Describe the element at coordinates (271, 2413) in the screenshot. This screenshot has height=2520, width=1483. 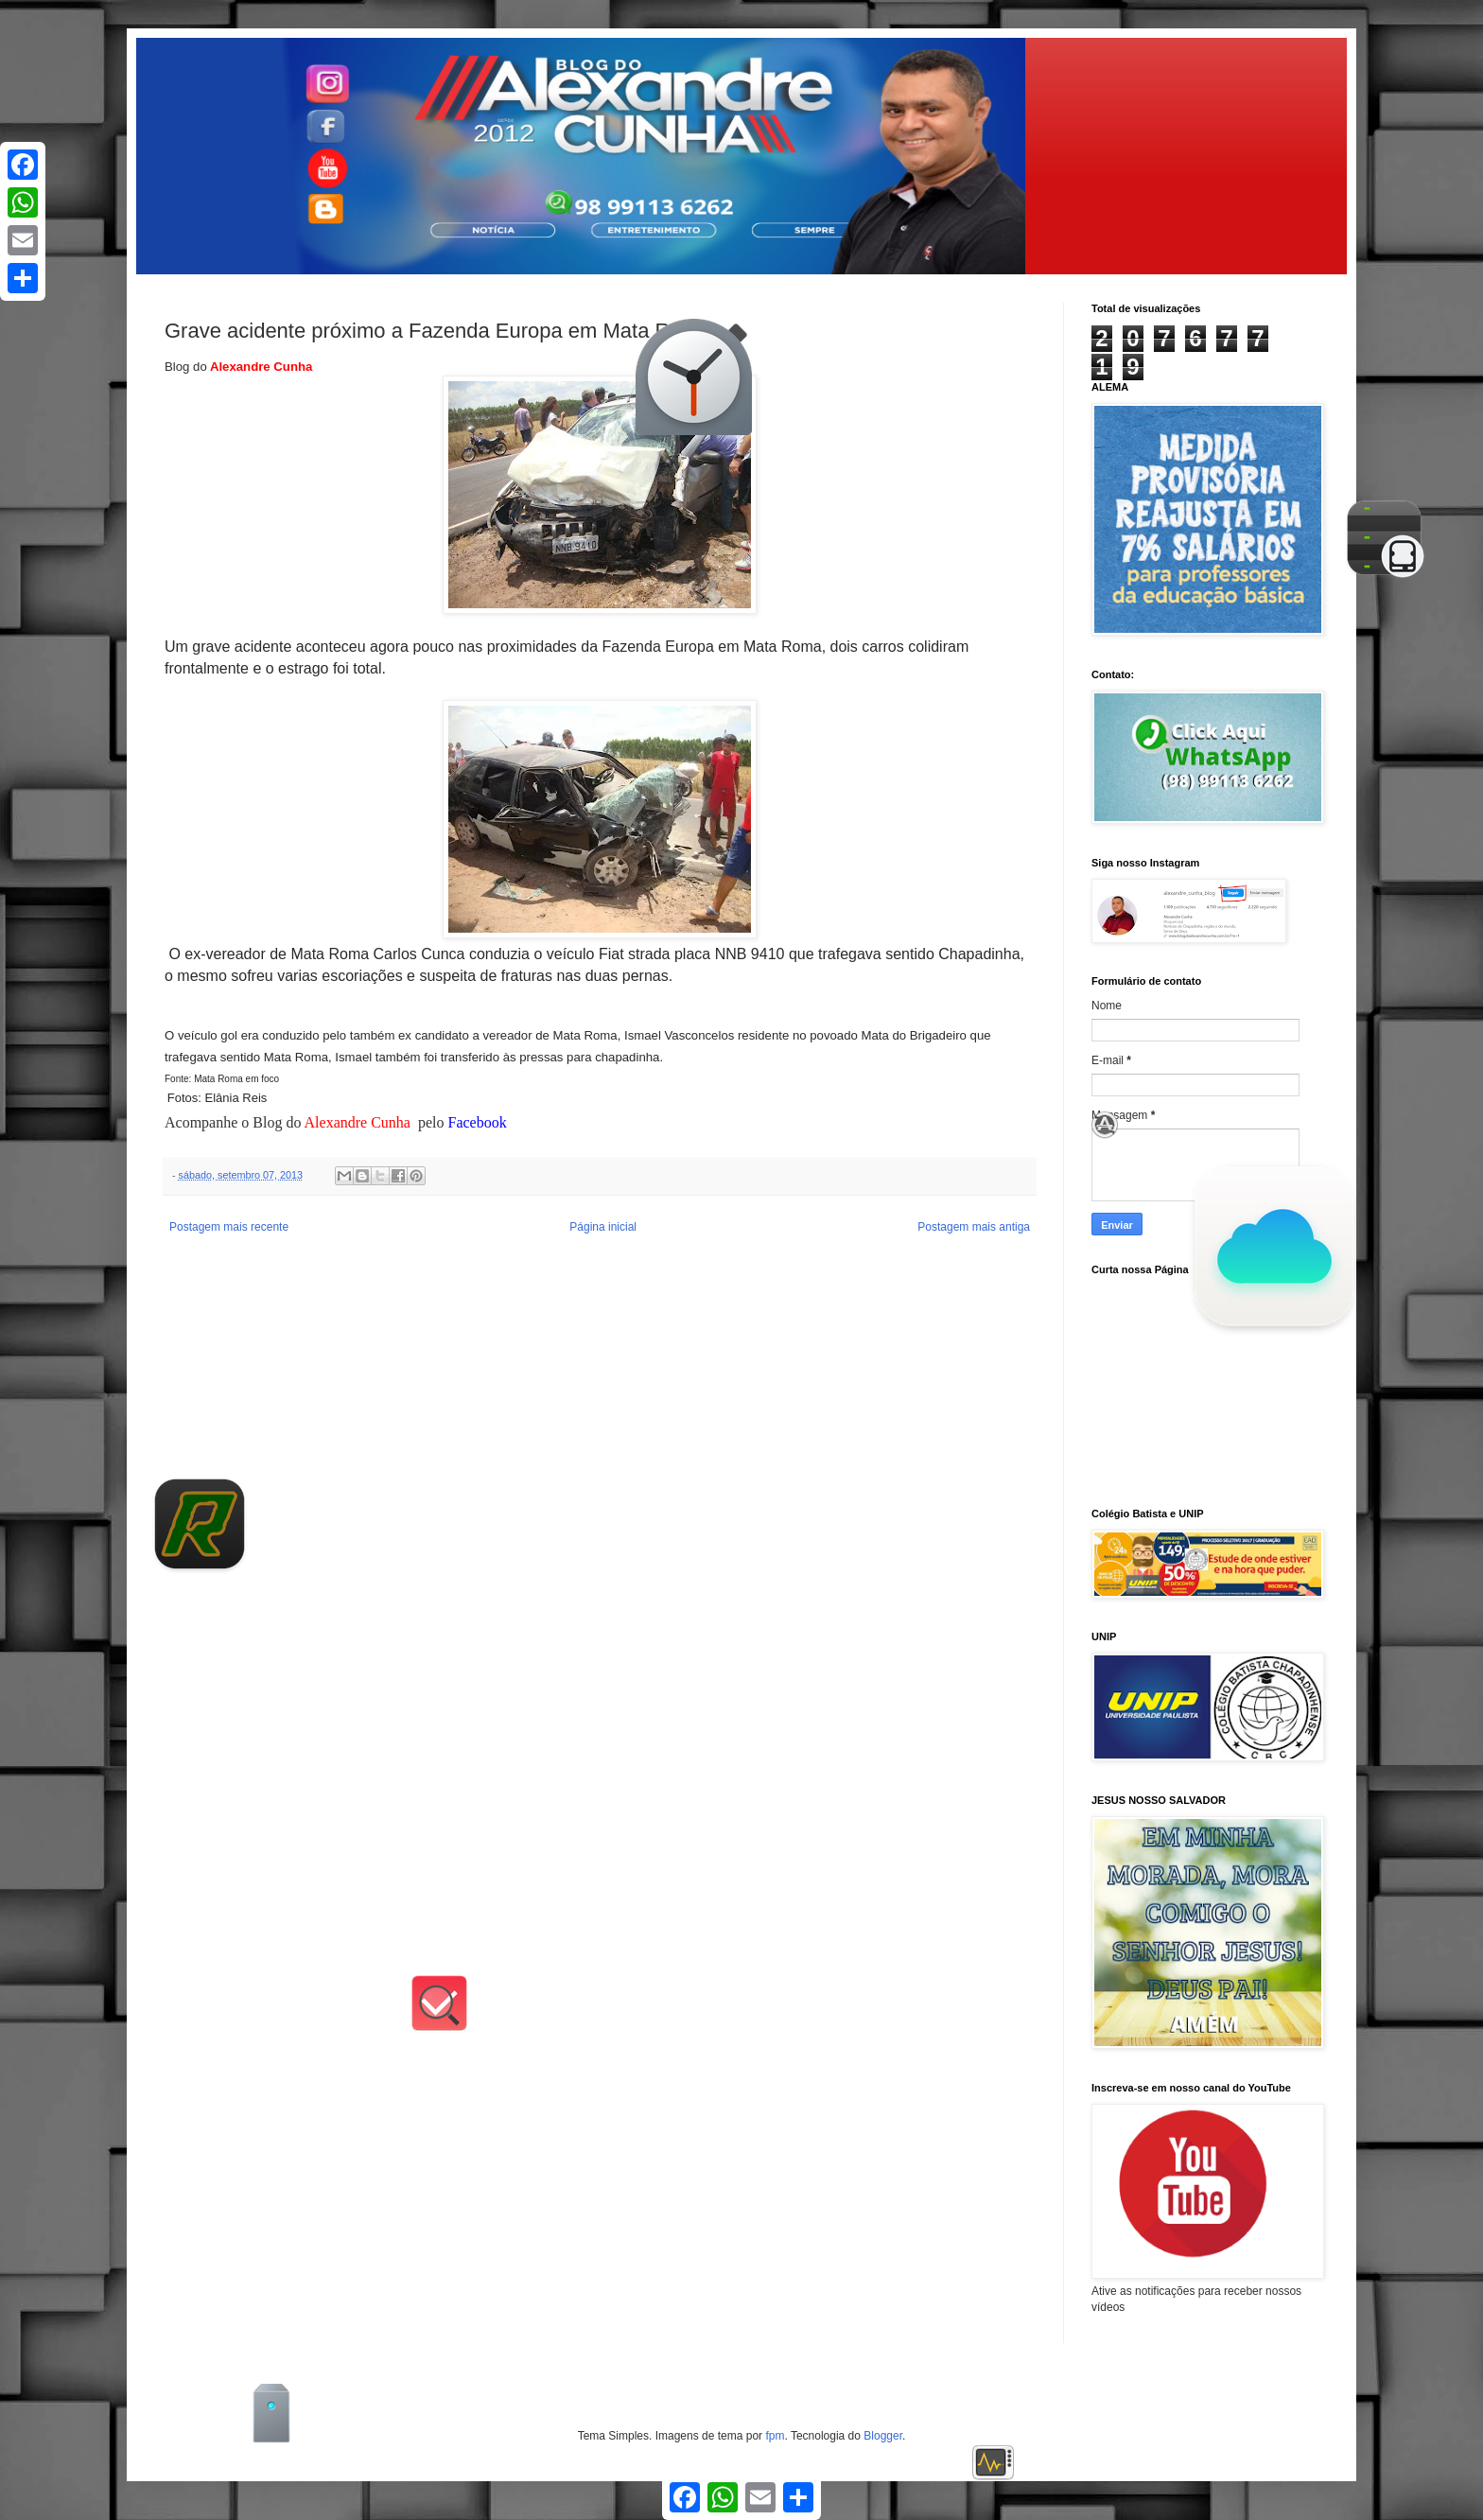
I see `view computer or system hardware information` at that location.